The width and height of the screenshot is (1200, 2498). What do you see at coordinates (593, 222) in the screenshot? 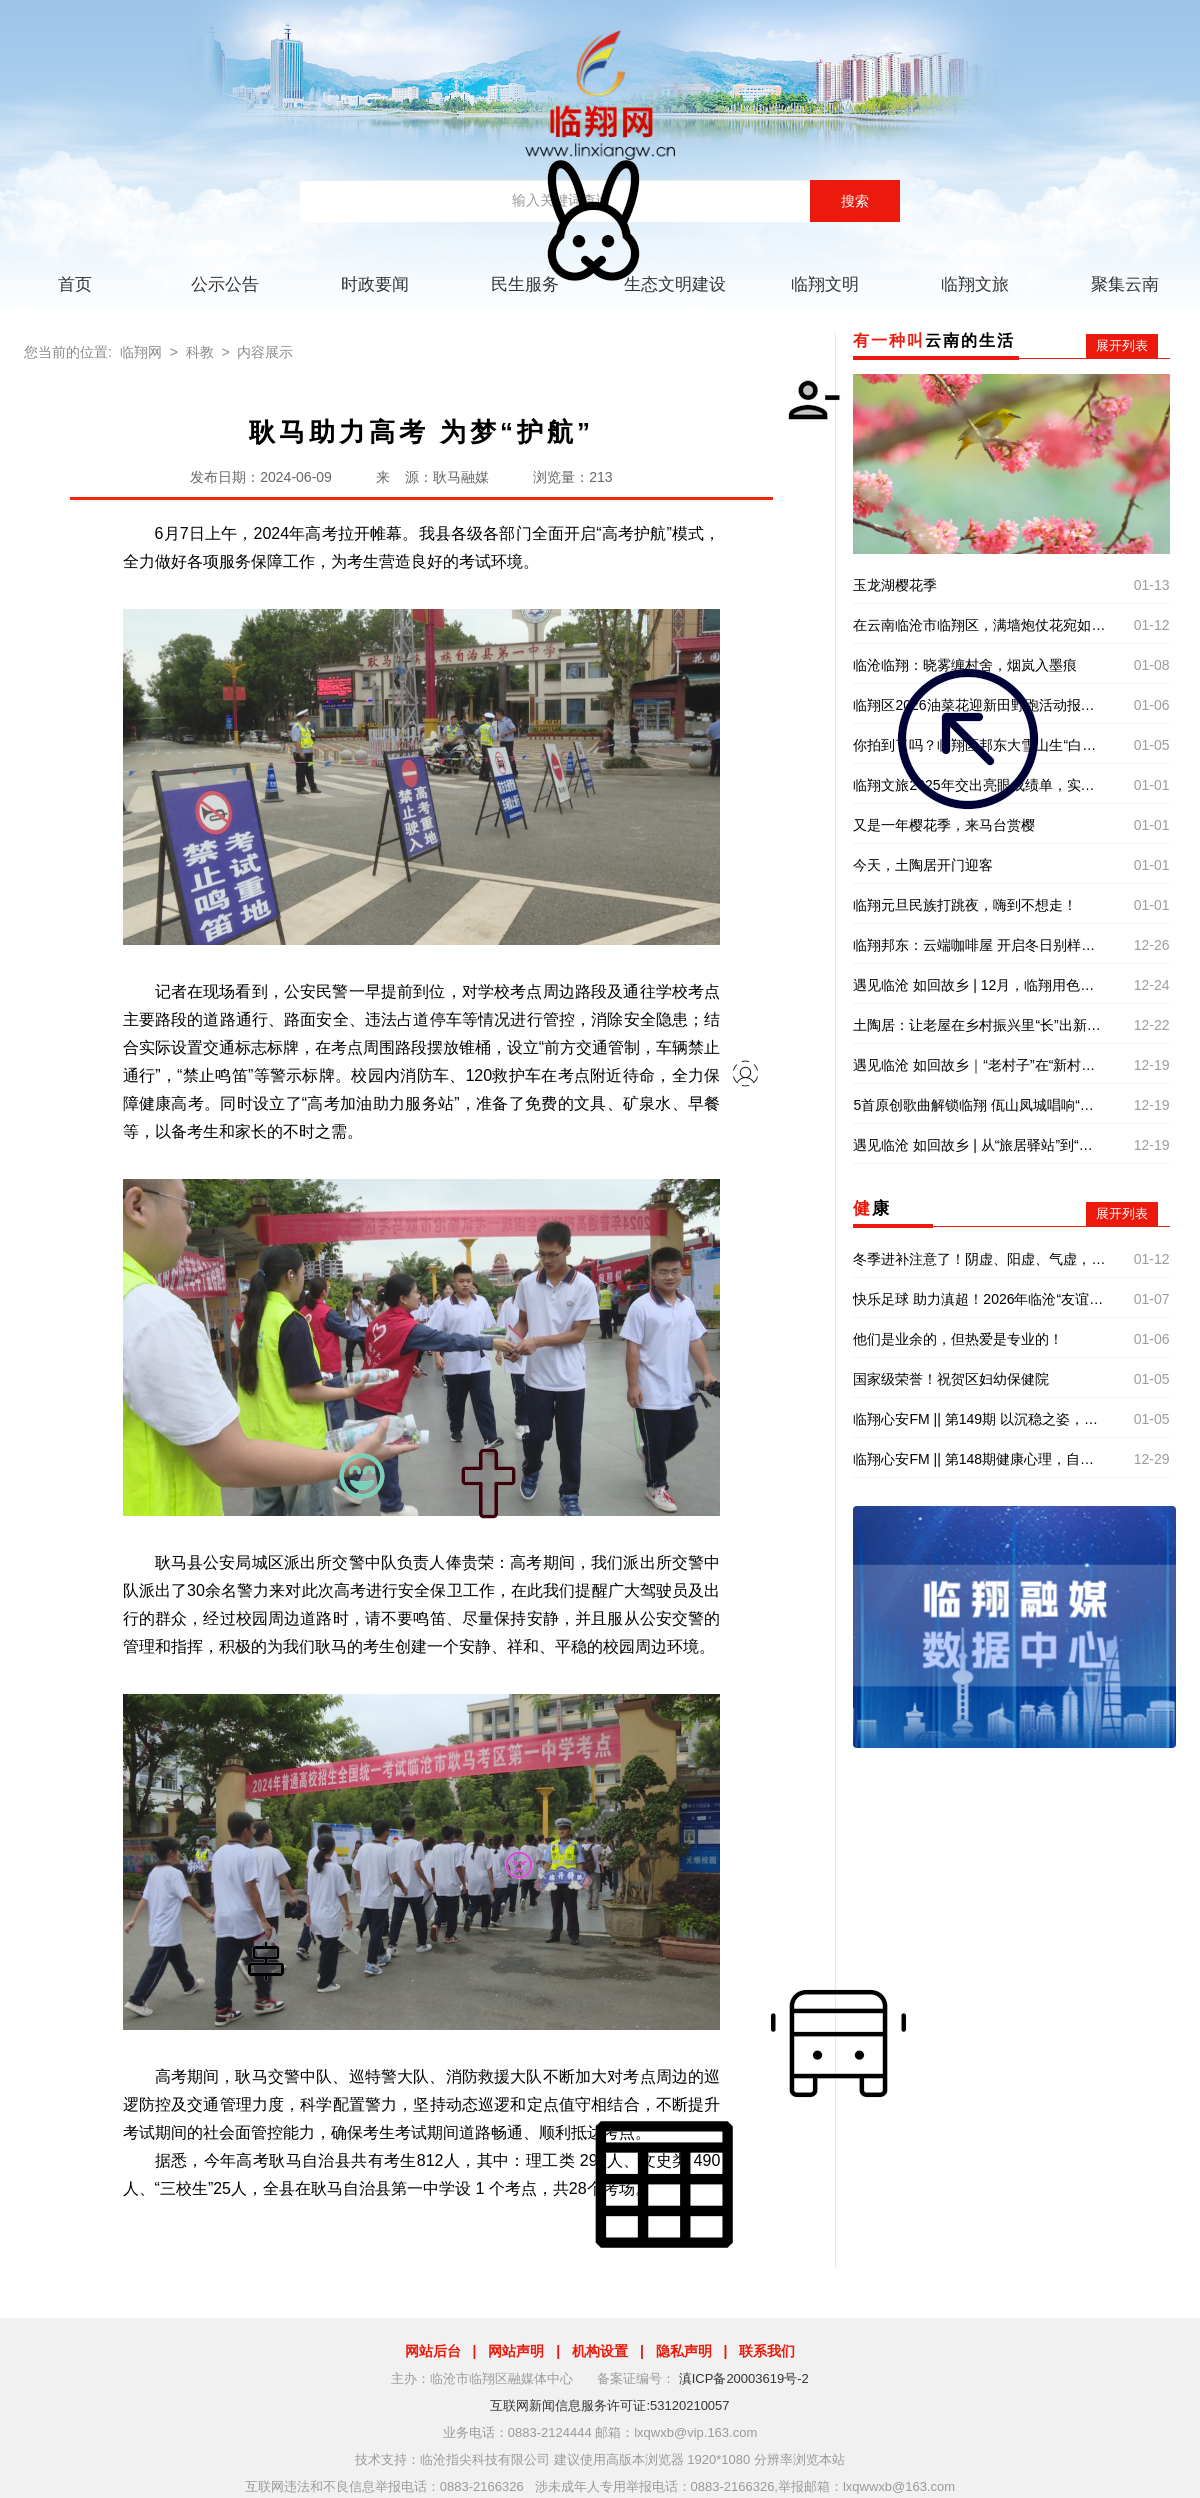
I see `access pet or animal-related features` at bounding box center [593, 222].